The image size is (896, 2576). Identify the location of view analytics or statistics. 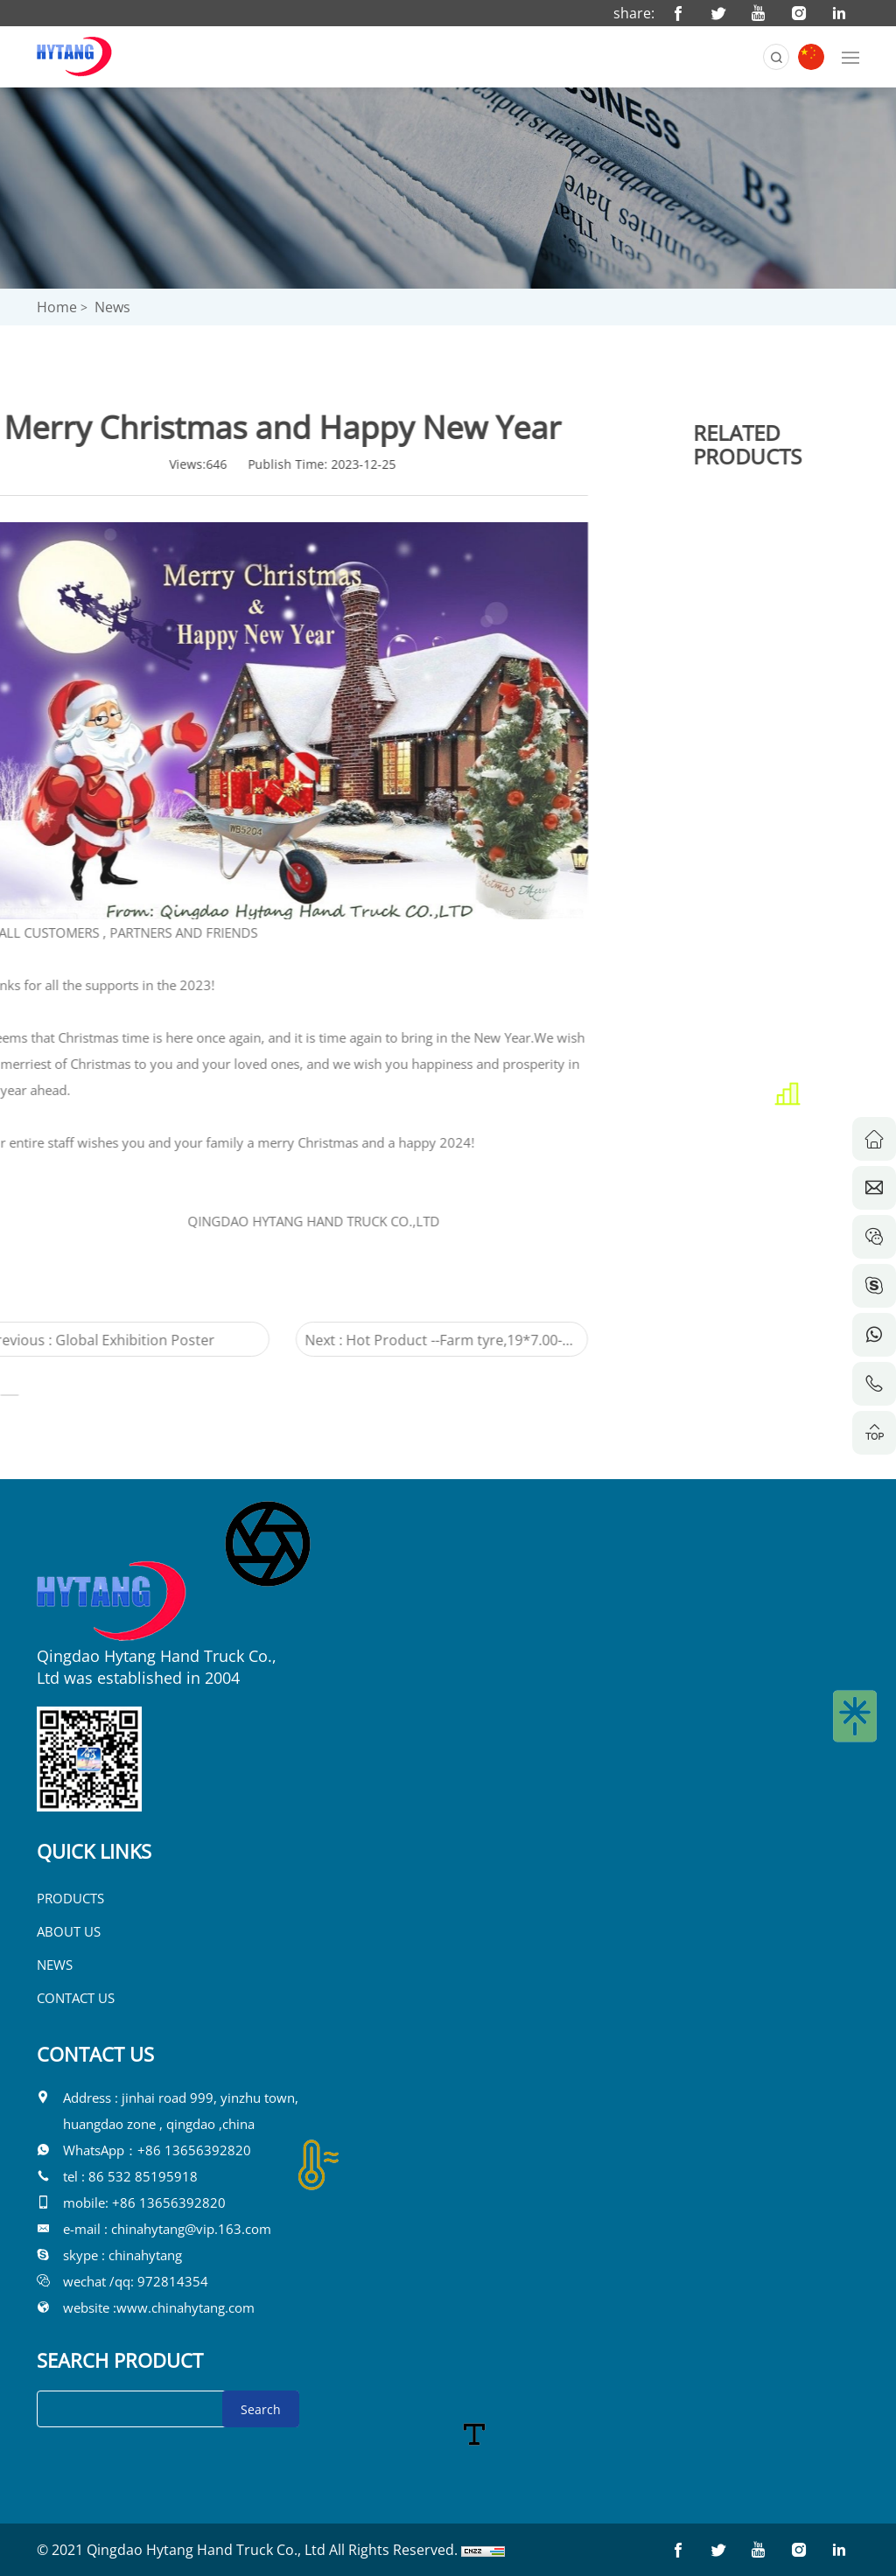
(788, 1094).